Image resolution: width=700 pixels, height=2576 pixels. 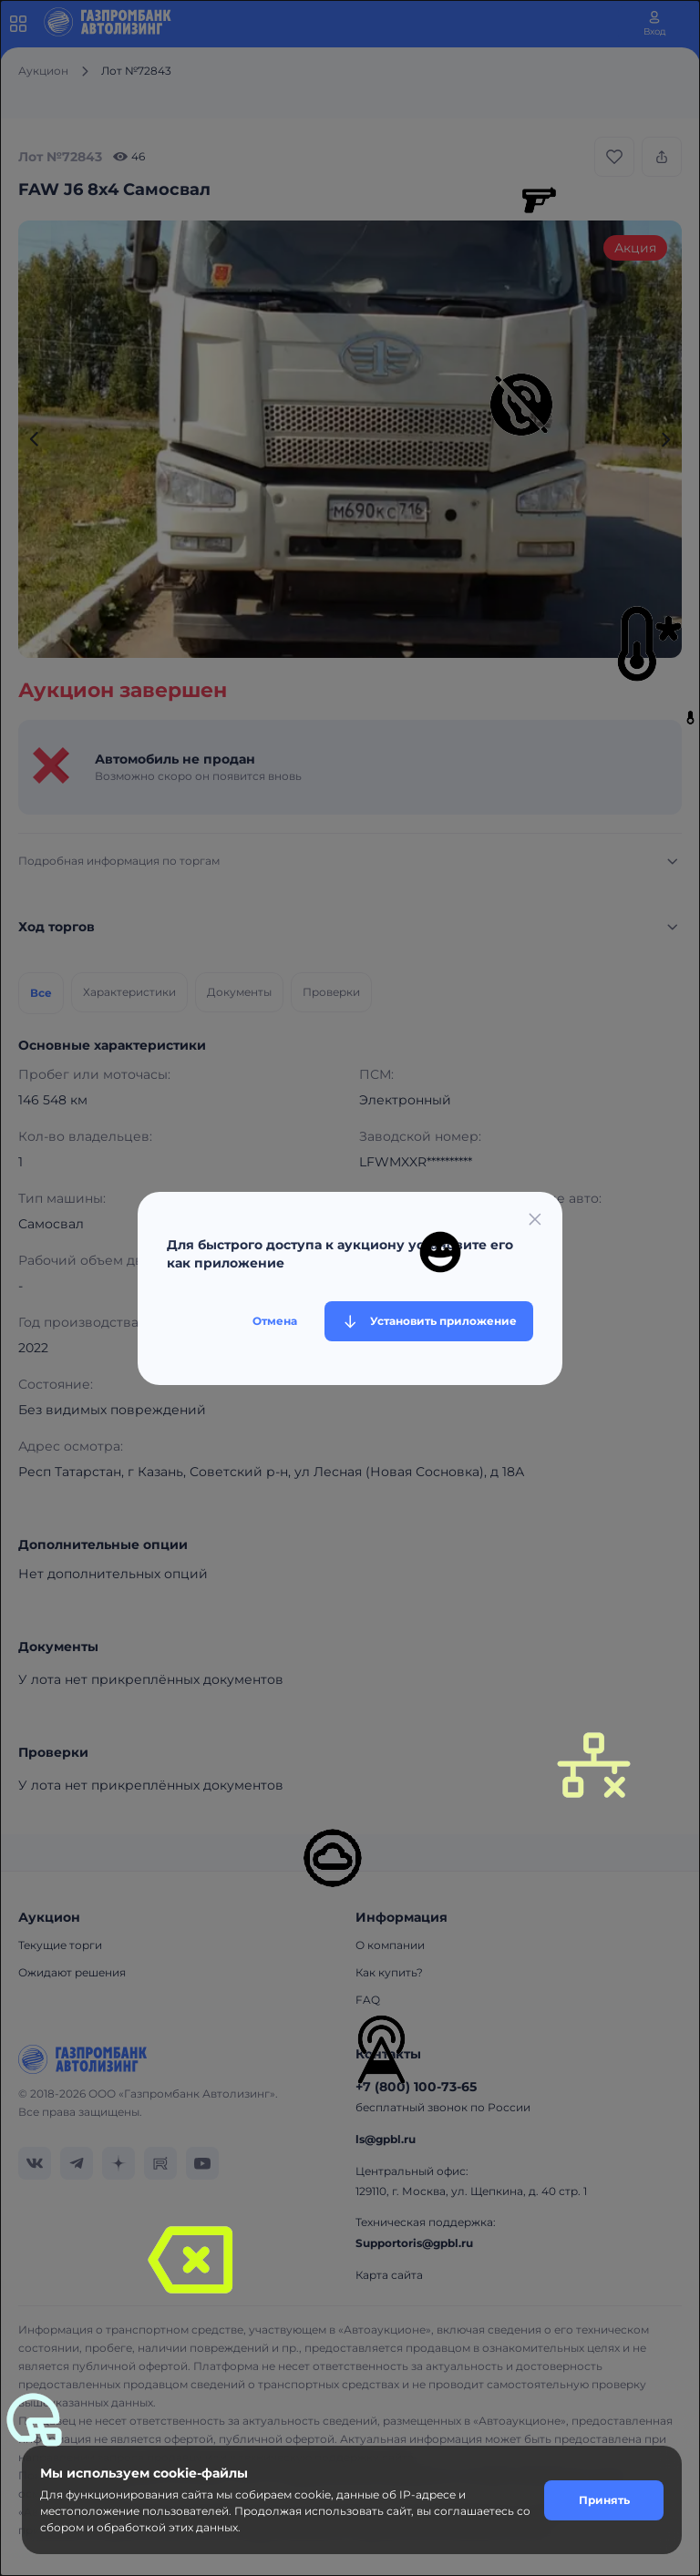 I want to click on access football or sports content, so click(x=34, y=2420).